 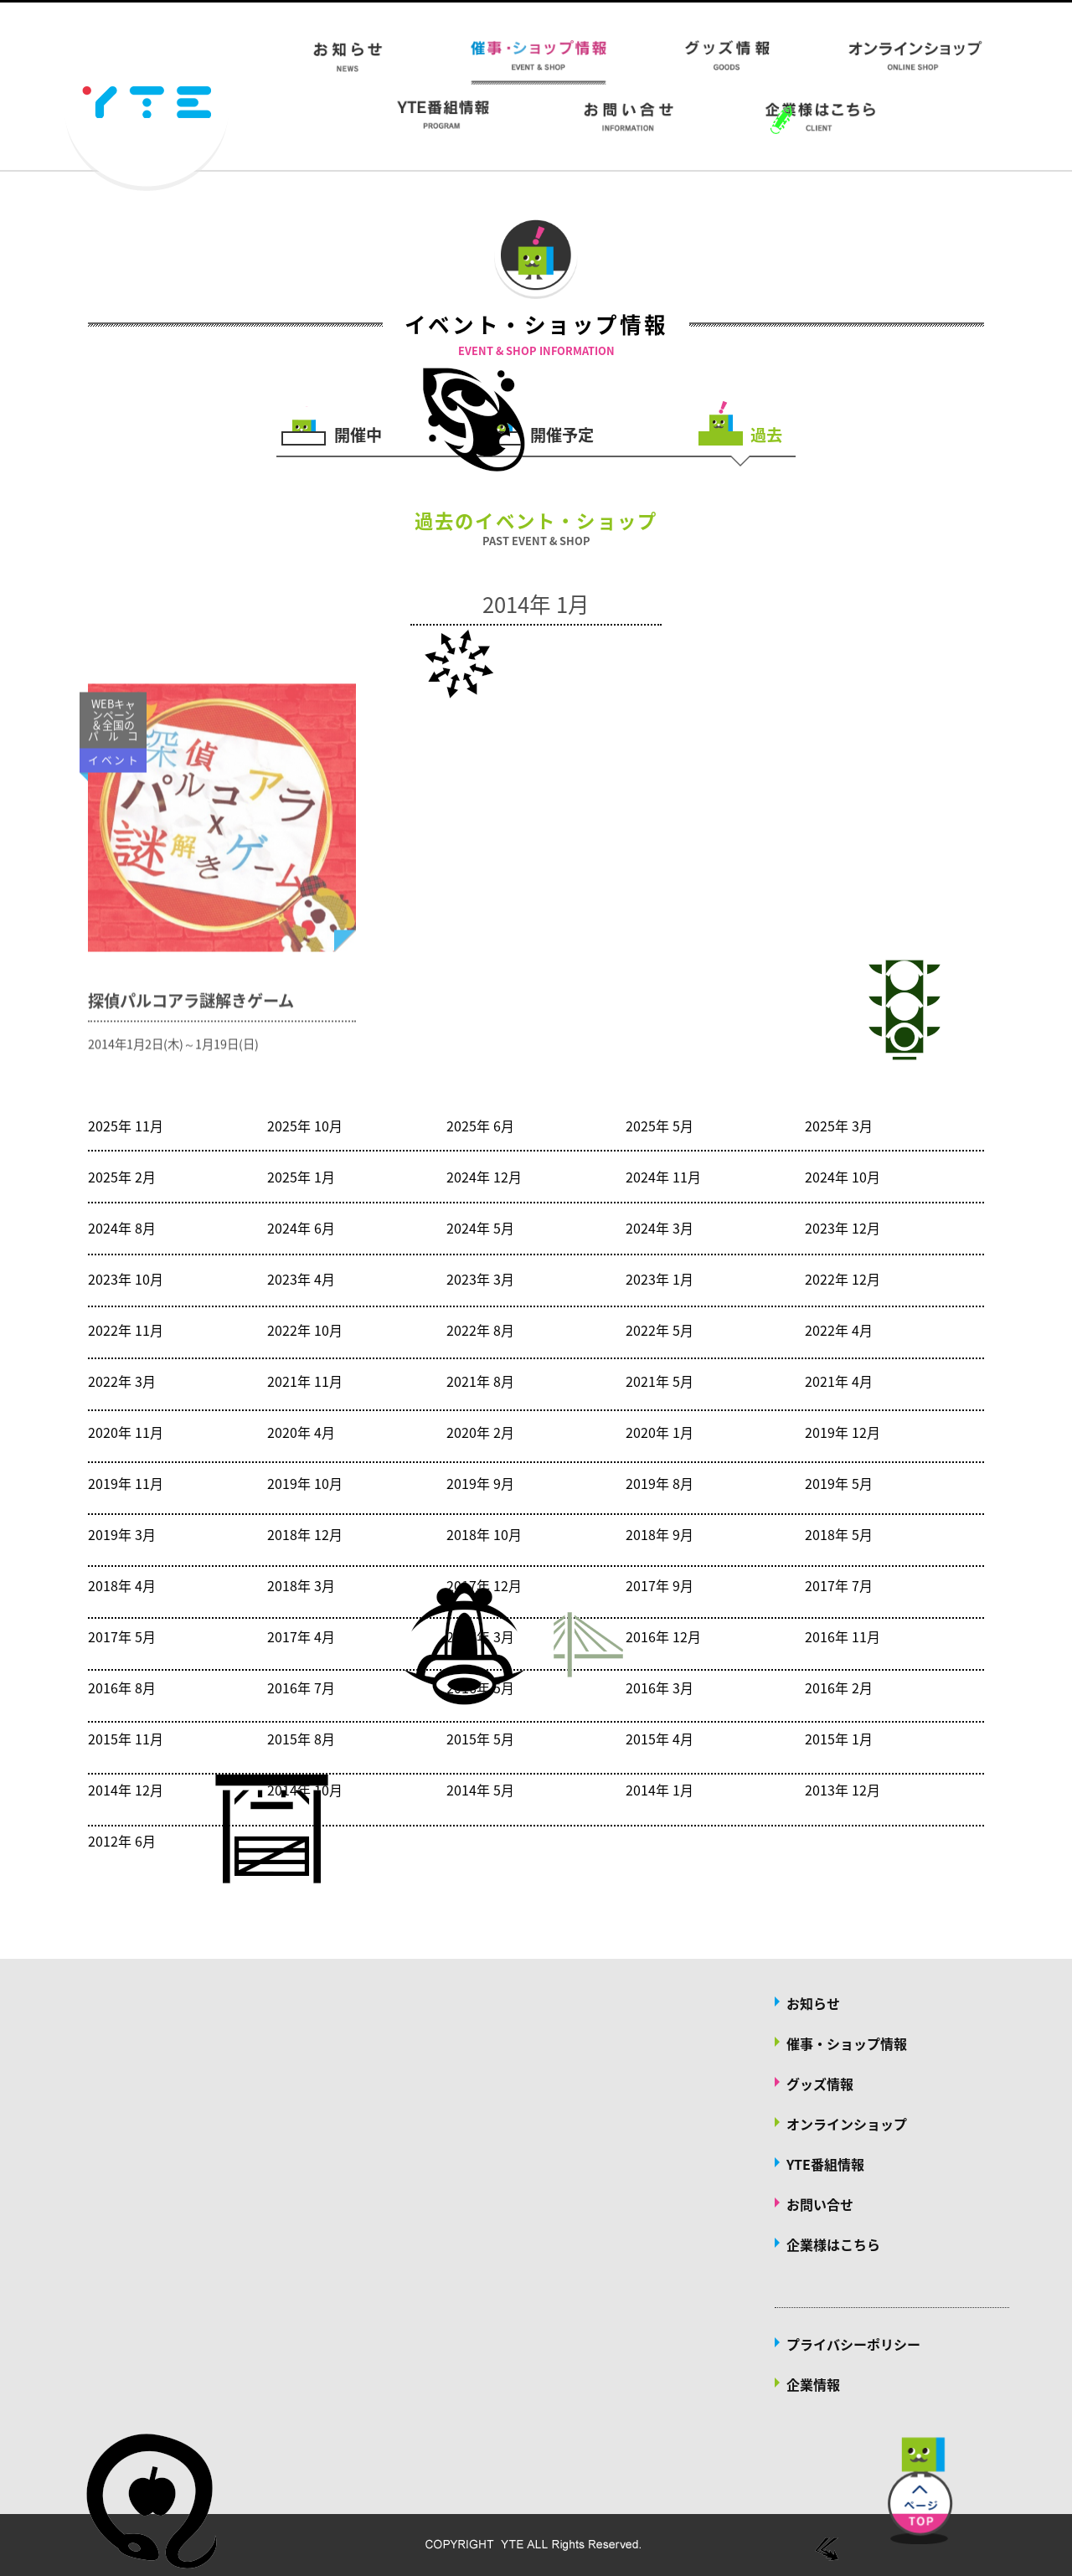 What do you see at coordinates (464, 1643) in the screenshot?
I see `alien invasion or UFO event in game` at bounding box center [464, 1643].